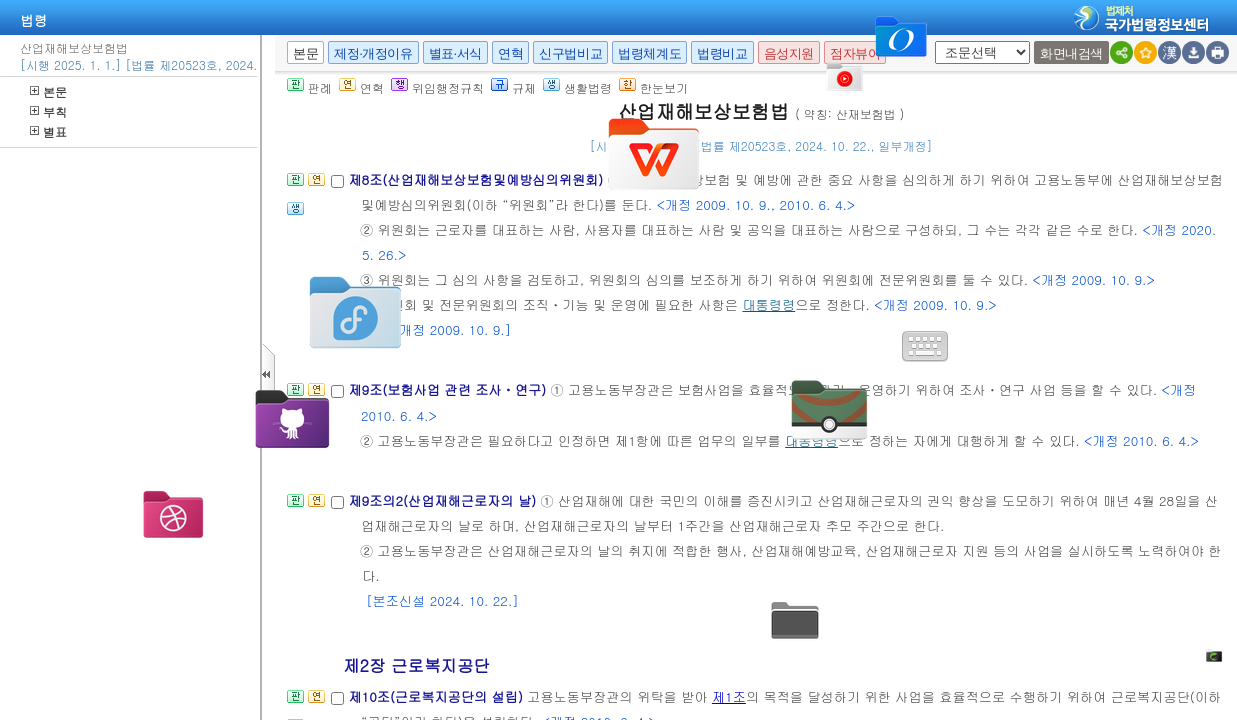 The width and height of the screenshot is (1237, 720). What do you see at coordinates (355, 315) in the screenshot?
I see `folder containing fedora linux system files` at bounding box center [355, 315].